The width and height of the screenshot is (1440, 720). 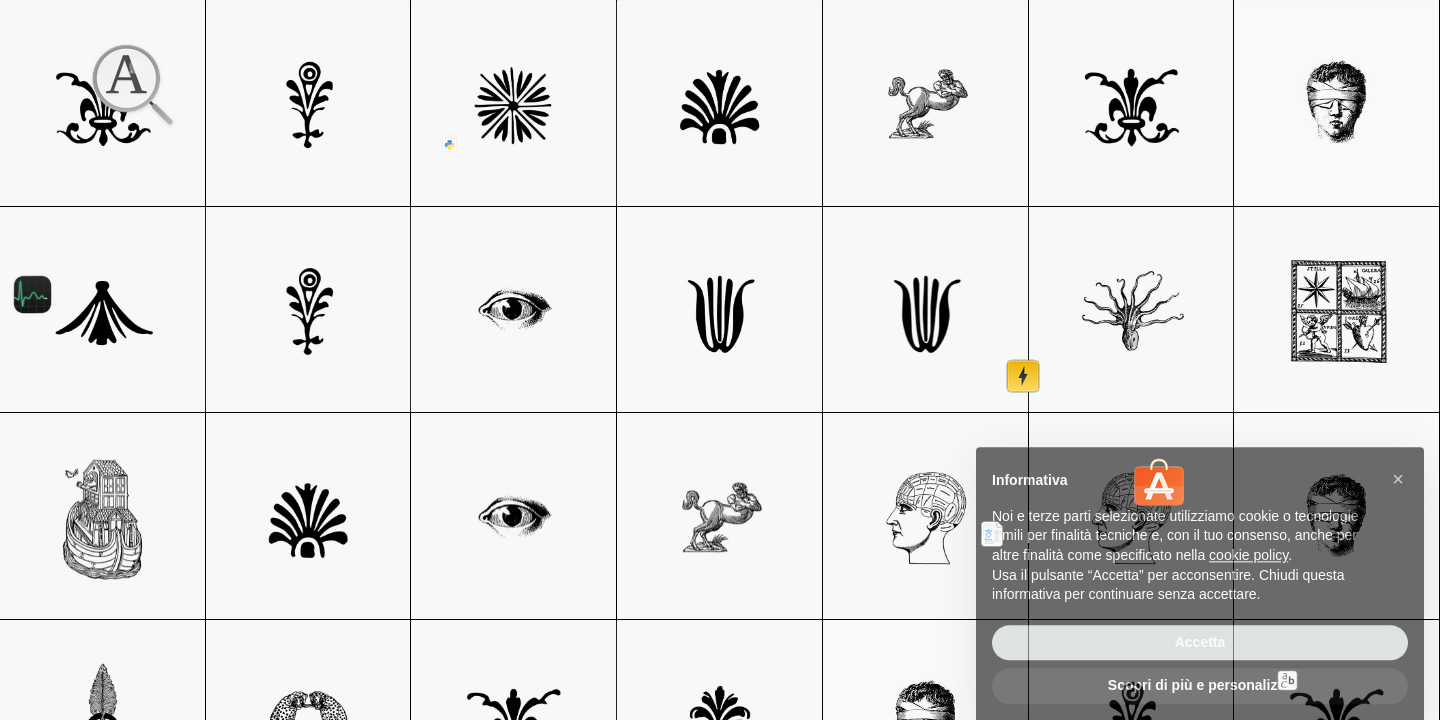 What do you see at coordinates (1023, 376) in the screenshot?
I see `open power management settings` at bounding box center [1023, 376].